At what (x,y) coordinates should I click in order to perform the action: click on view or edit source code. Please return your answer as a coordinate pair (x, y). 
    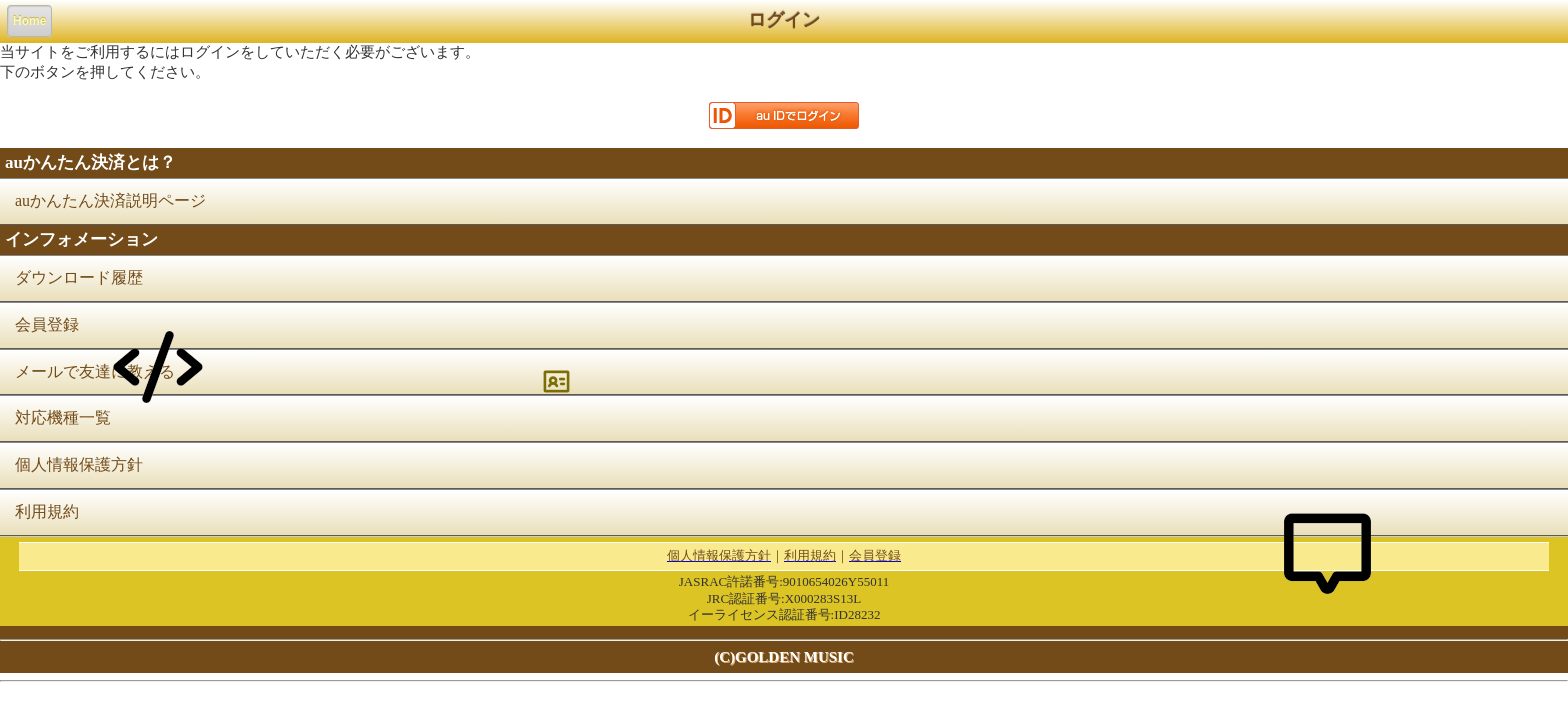
    Looking at the image, I should click on (158, 367).